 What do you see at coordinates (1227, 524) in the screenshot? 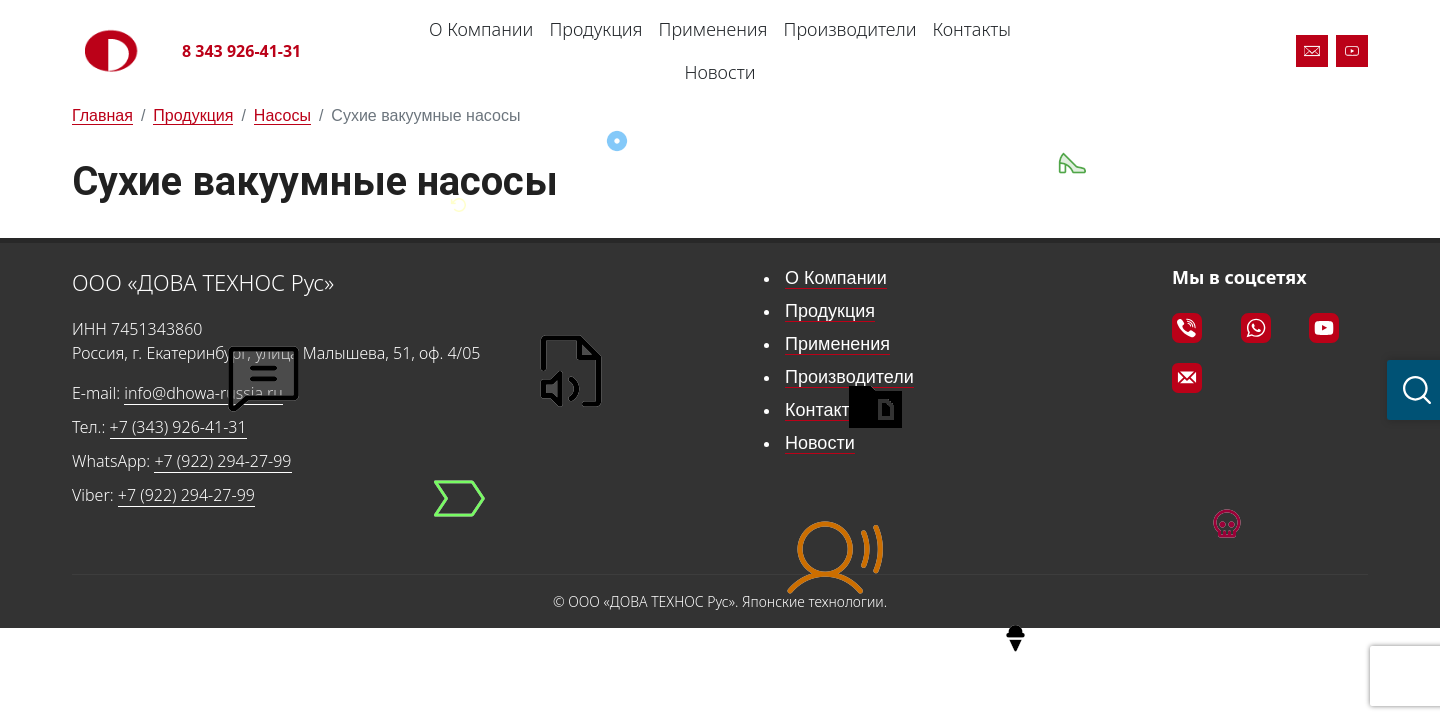
I see `indicates danger or hazardous content` at bounding box center [1227, 524].